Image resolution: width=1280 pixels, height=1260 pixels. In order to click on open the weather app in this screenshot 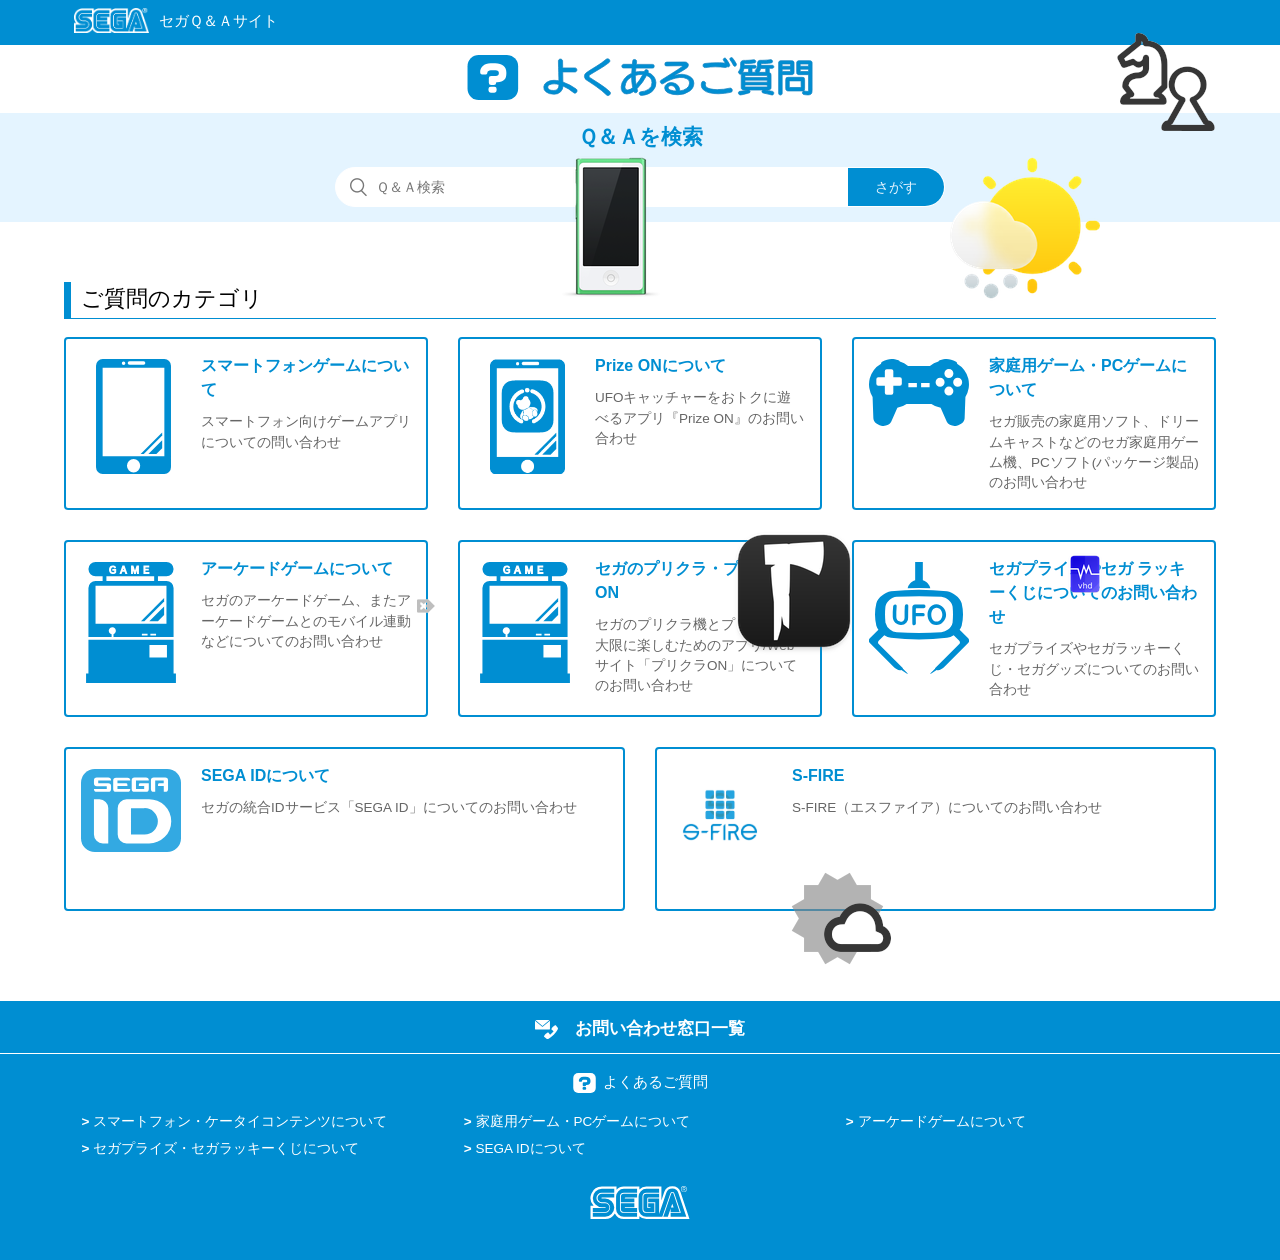, I will do `click(837, 918)`.